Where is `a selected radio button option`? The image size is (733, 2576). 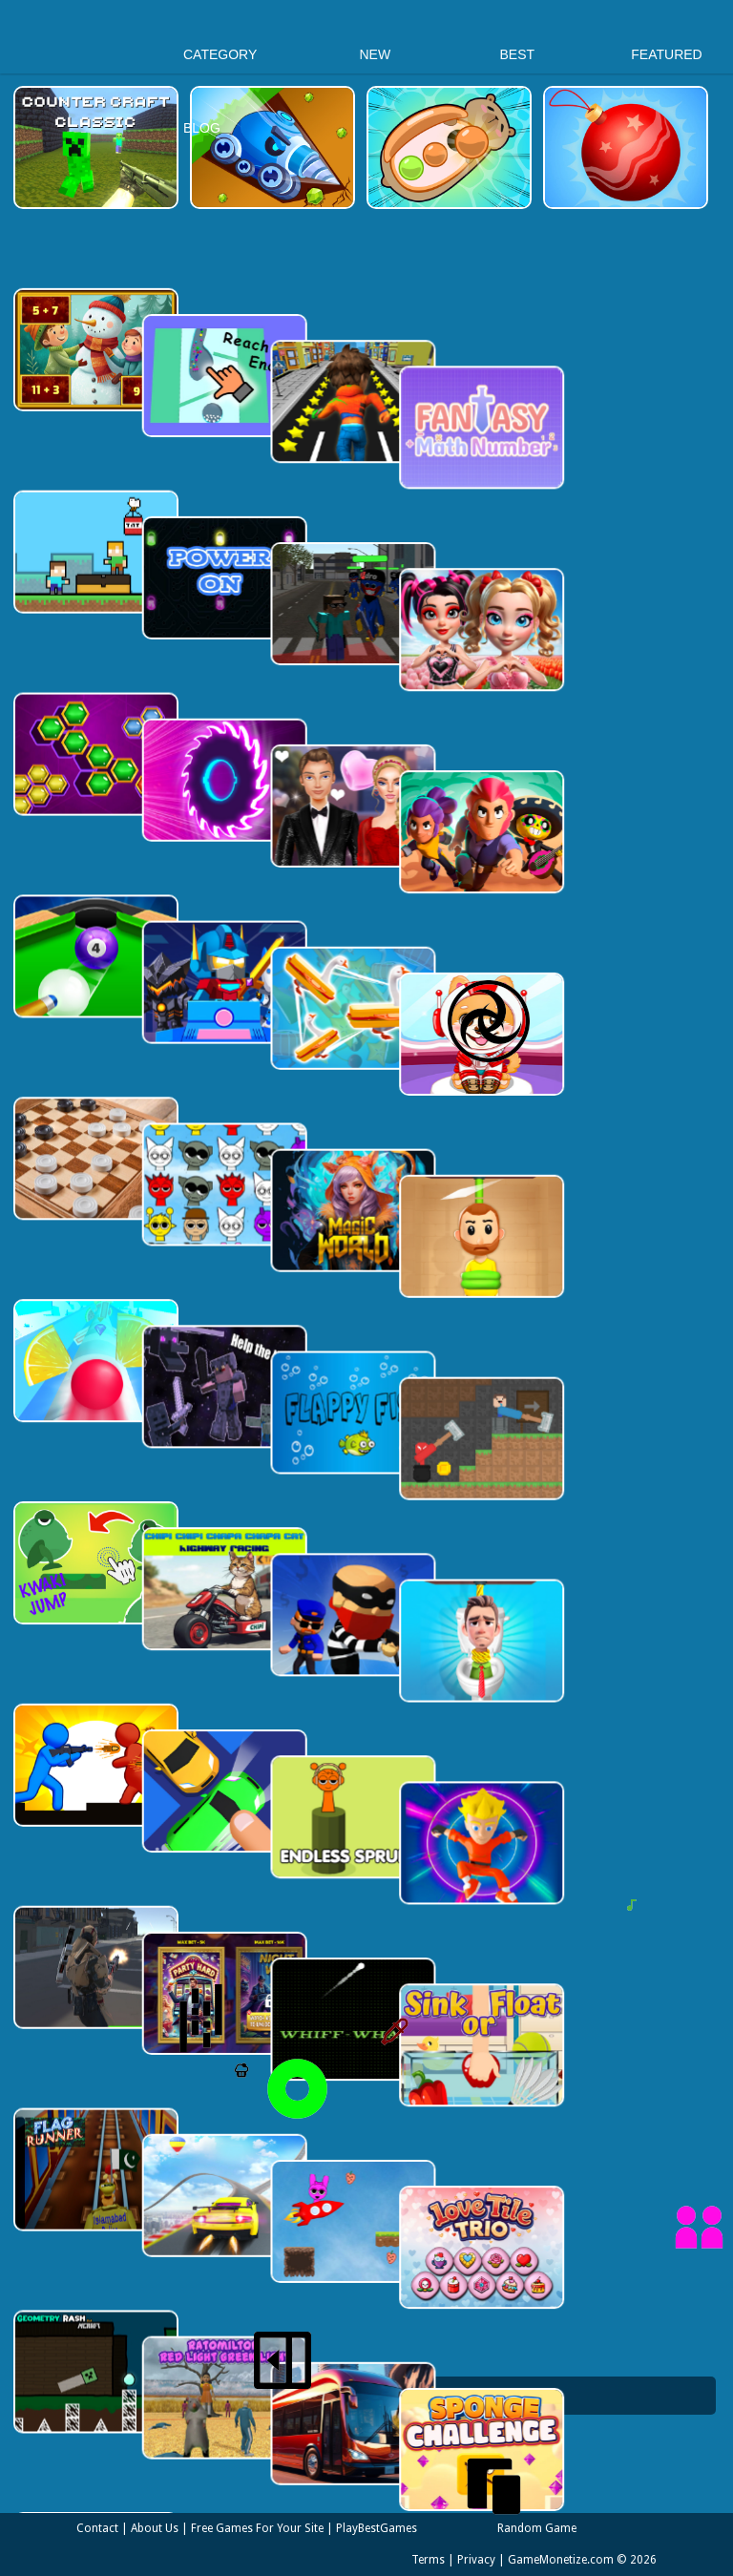 a selected radio button option is located at coordinates (297, 2088).